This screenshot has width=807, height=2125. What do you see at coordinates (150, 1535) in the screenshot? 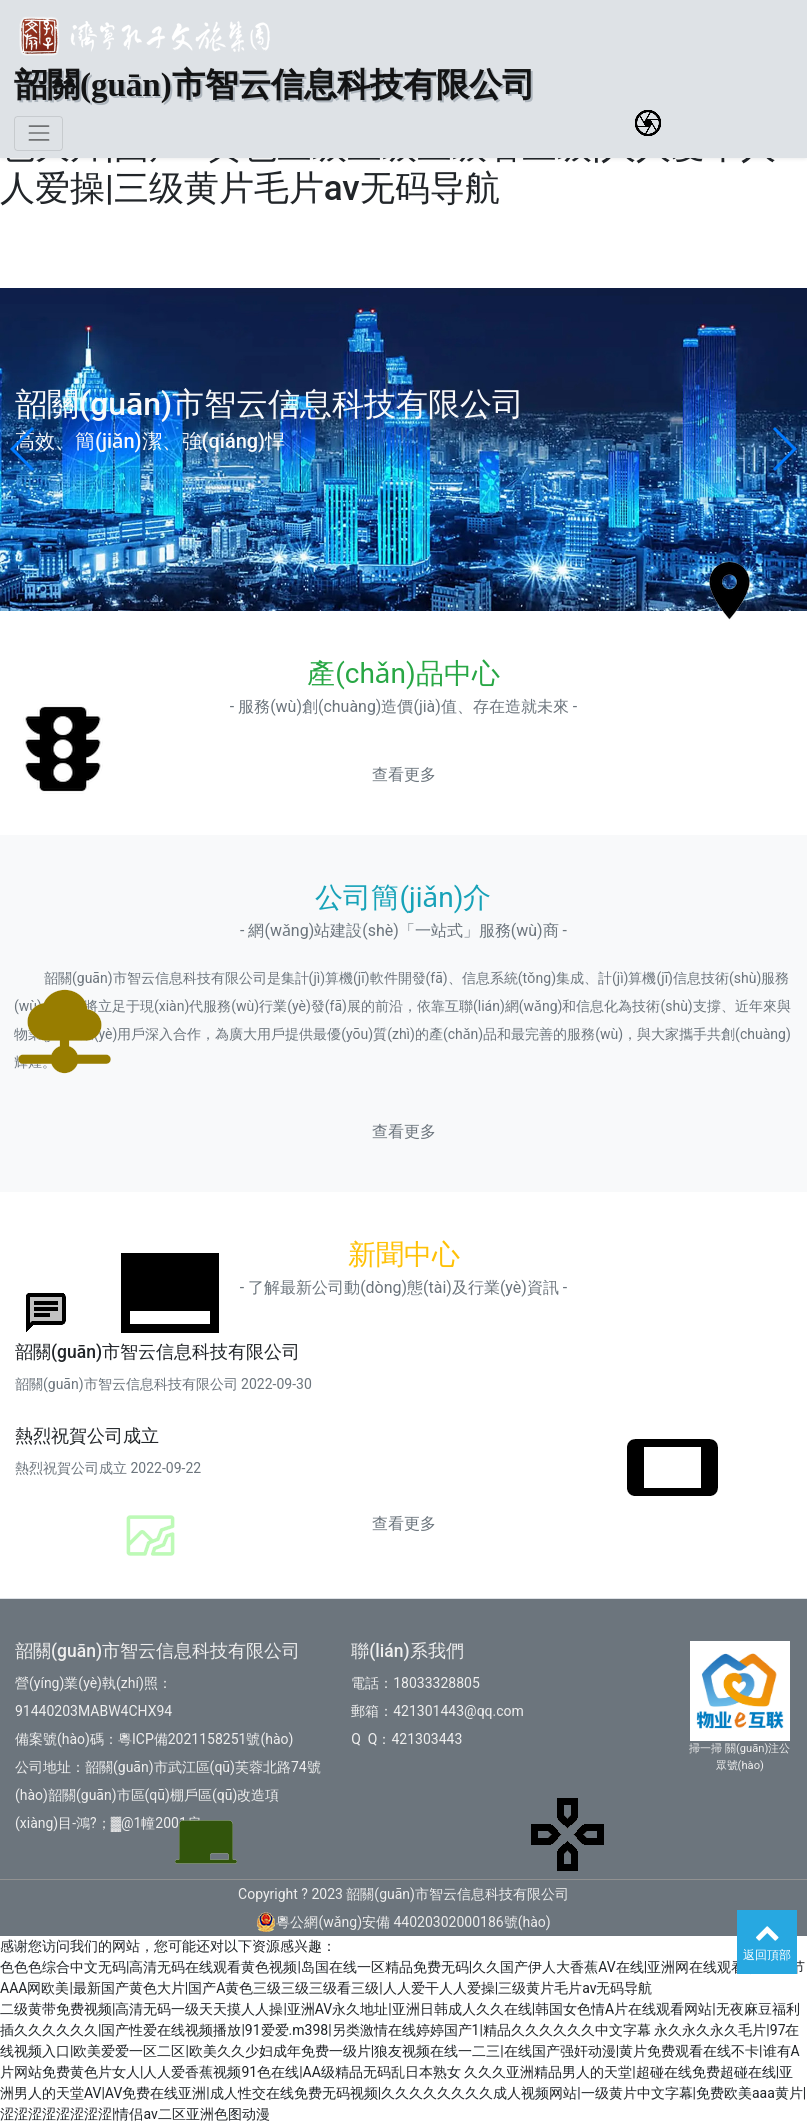
I see `indicates a broken or corrupted image file` at bounding box center [150, 1535].